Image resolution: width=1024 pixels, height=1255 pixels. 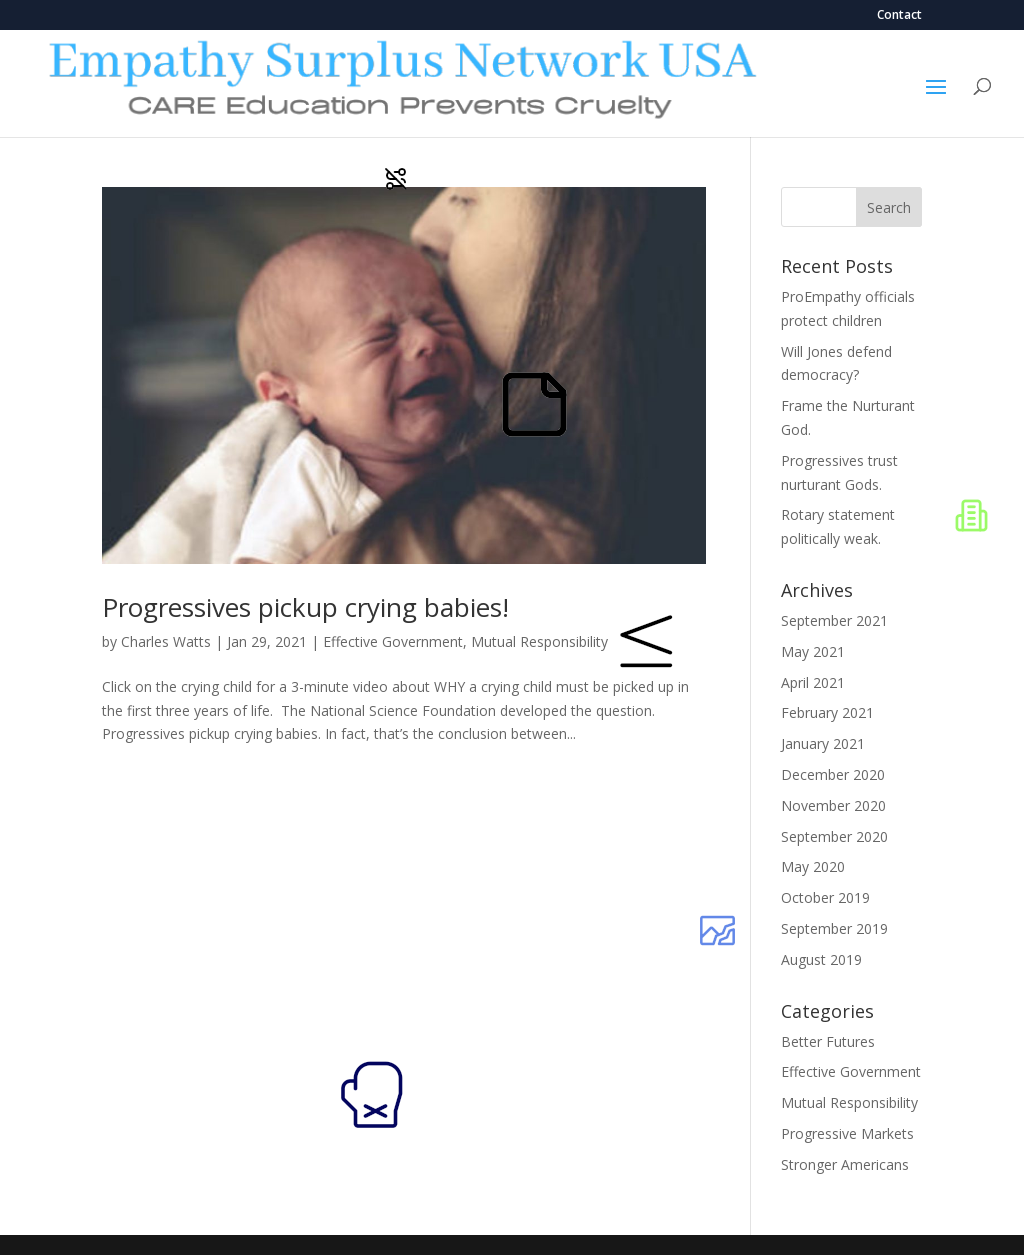 What do you see at coordinates (647, 642) in the screenshot?
I see `less than or equal to comparison operator` at bounding box center [647, 642].